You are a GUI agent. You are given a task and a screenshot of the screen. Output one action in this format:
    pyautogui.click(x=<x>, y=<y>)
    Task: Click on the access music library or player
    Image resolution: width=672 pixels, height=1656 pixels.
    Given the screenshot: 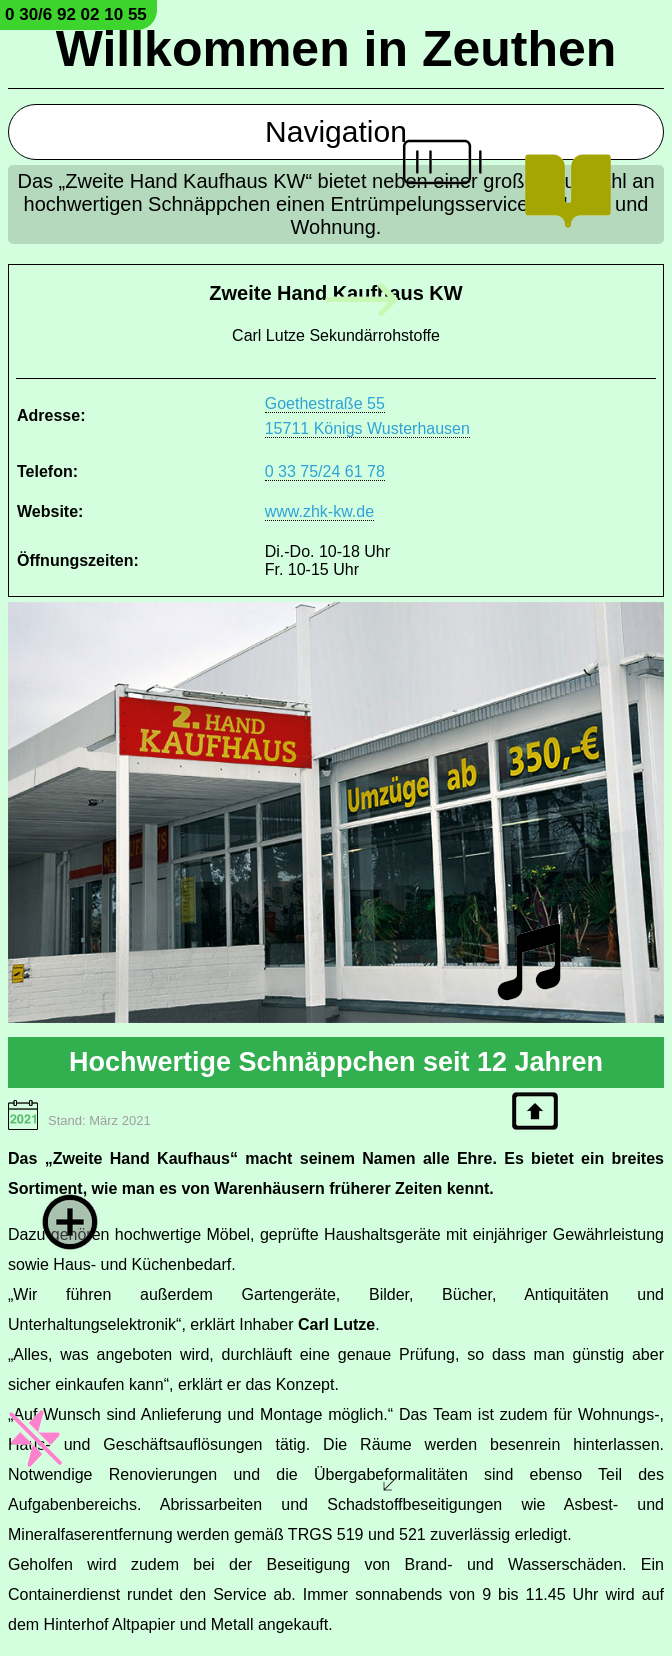 What is the action you would take?
    pyautogui.click(x=530, y=961)
    